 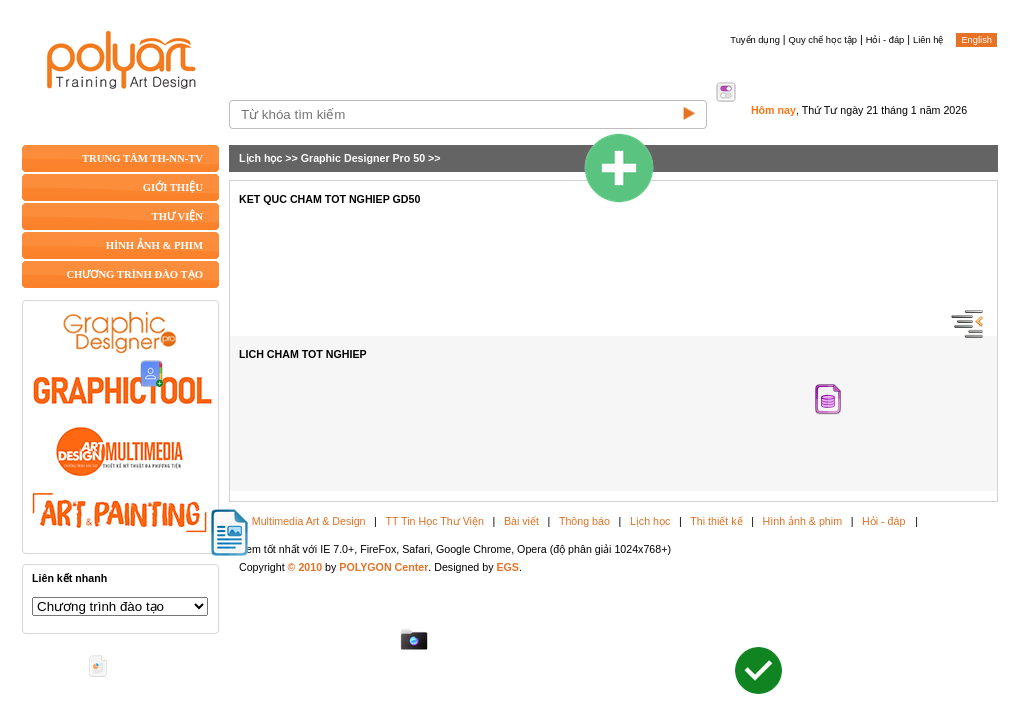 I want to click on open an opendocument database file, so click(x=828, y=399).